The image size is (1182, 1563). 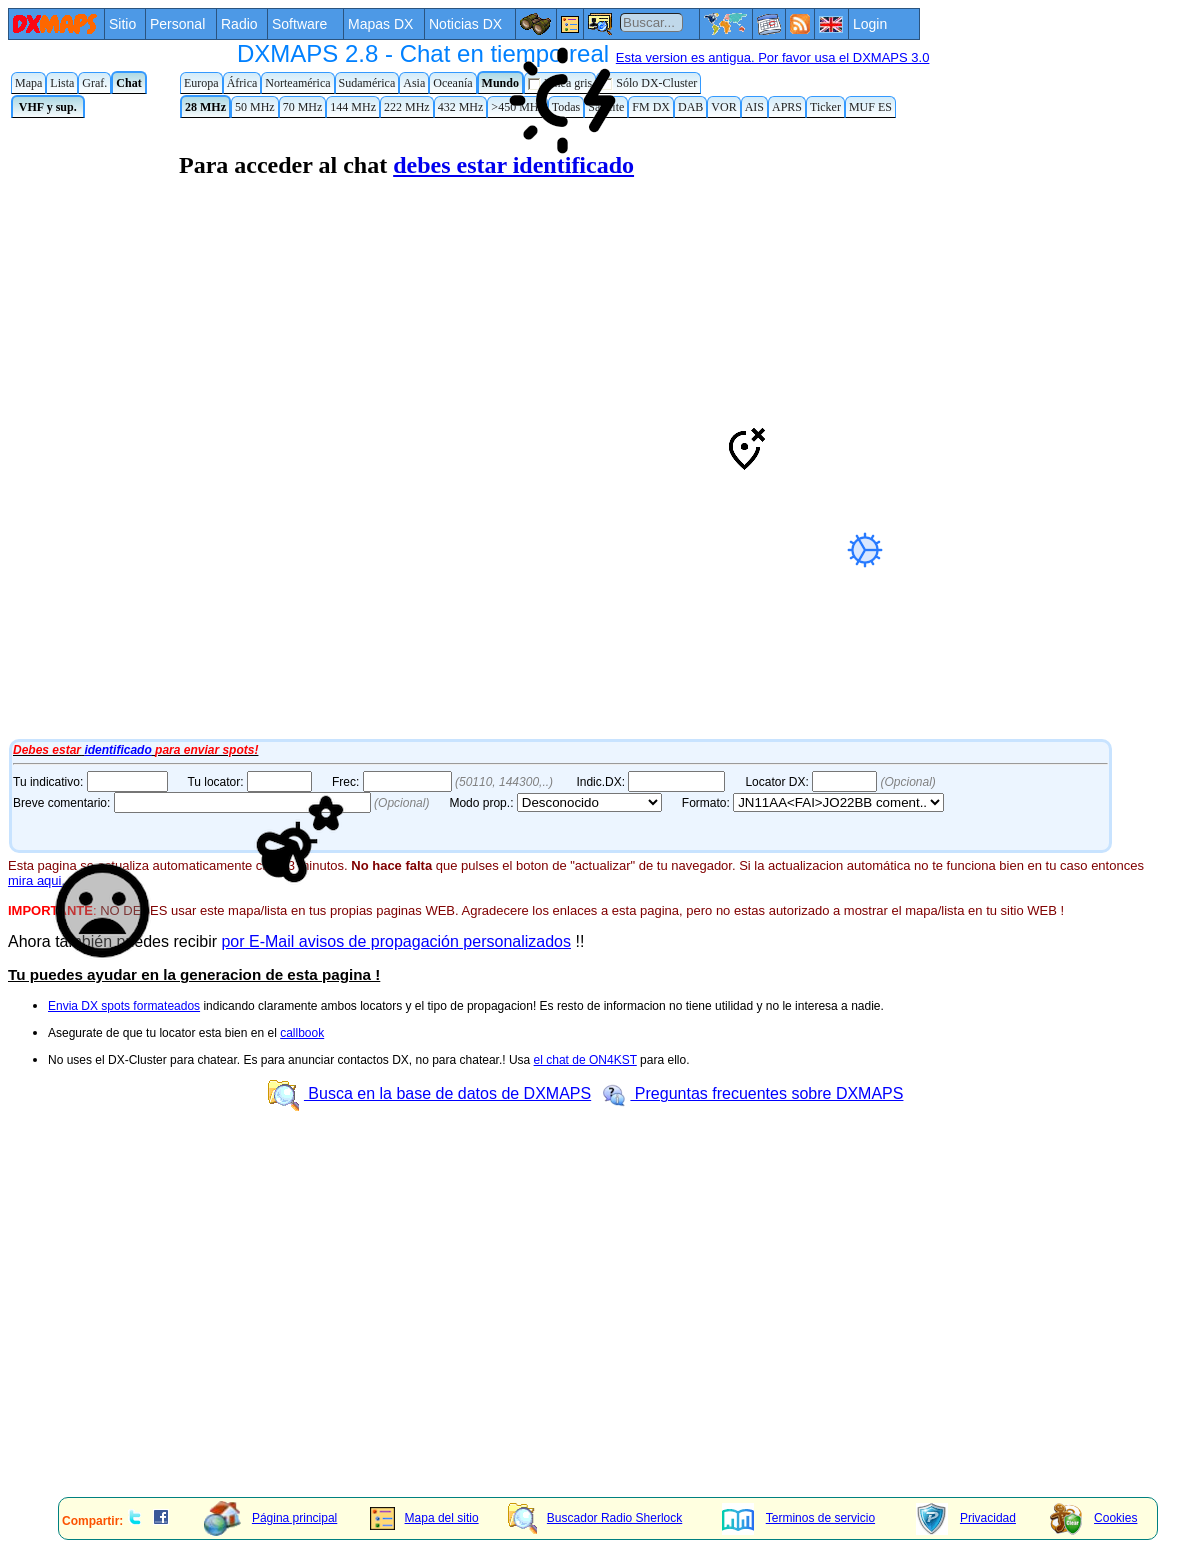 What do you see at coordinates (744, 448) in the screenshot?
I see `remove a saved location` at bounding box center [744, 448].